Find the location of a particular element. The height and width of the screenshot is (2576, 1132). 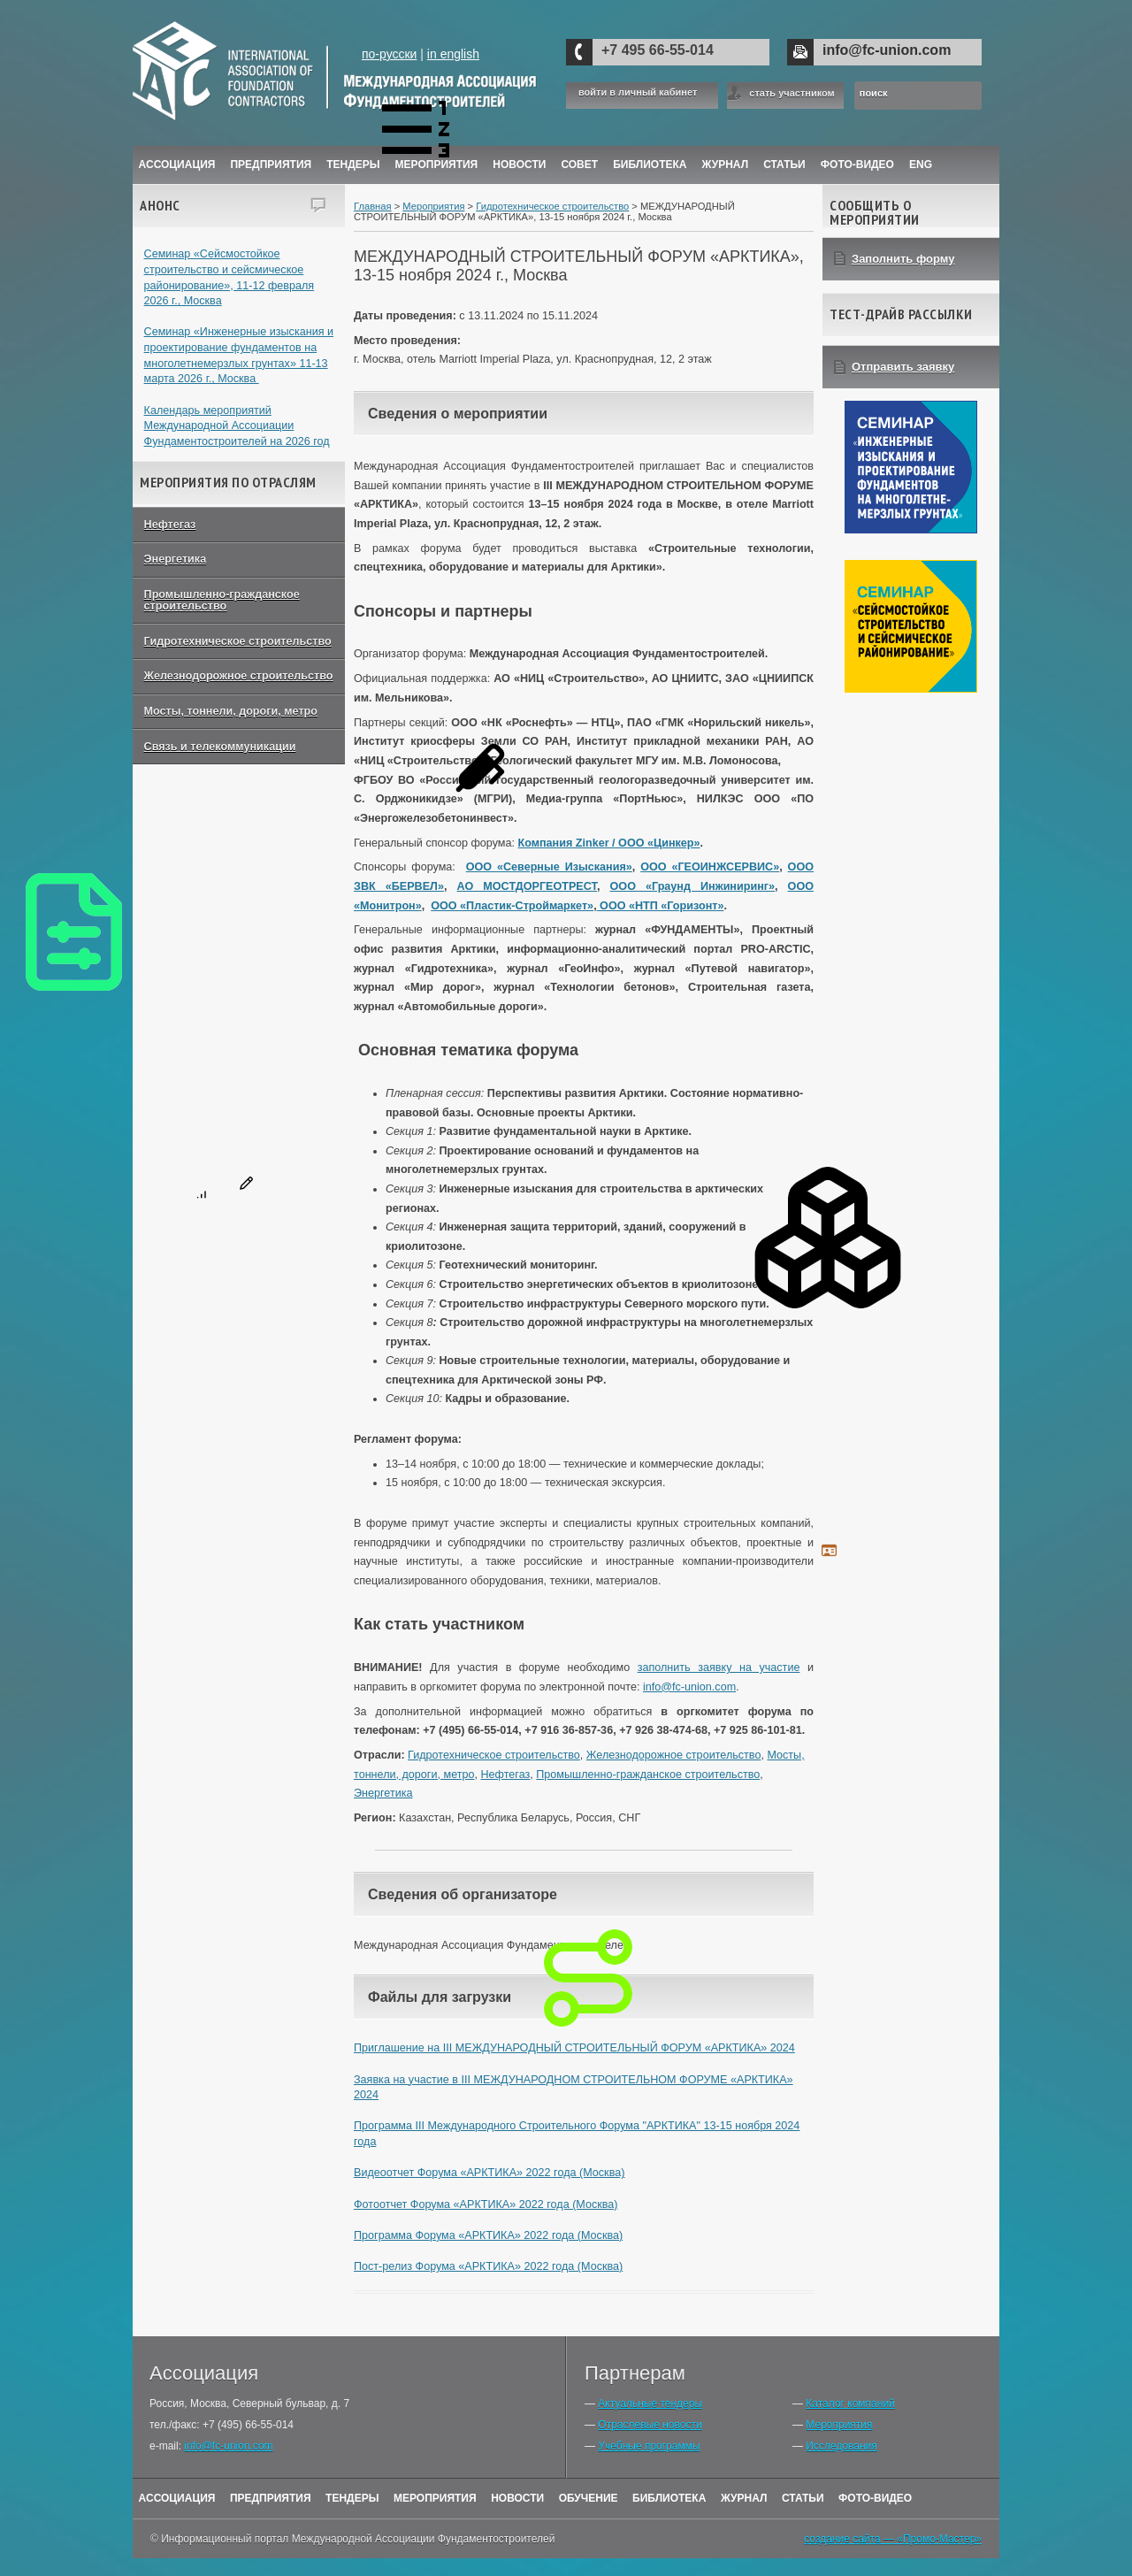

edit or compose content is located at coordinates (478, 769).